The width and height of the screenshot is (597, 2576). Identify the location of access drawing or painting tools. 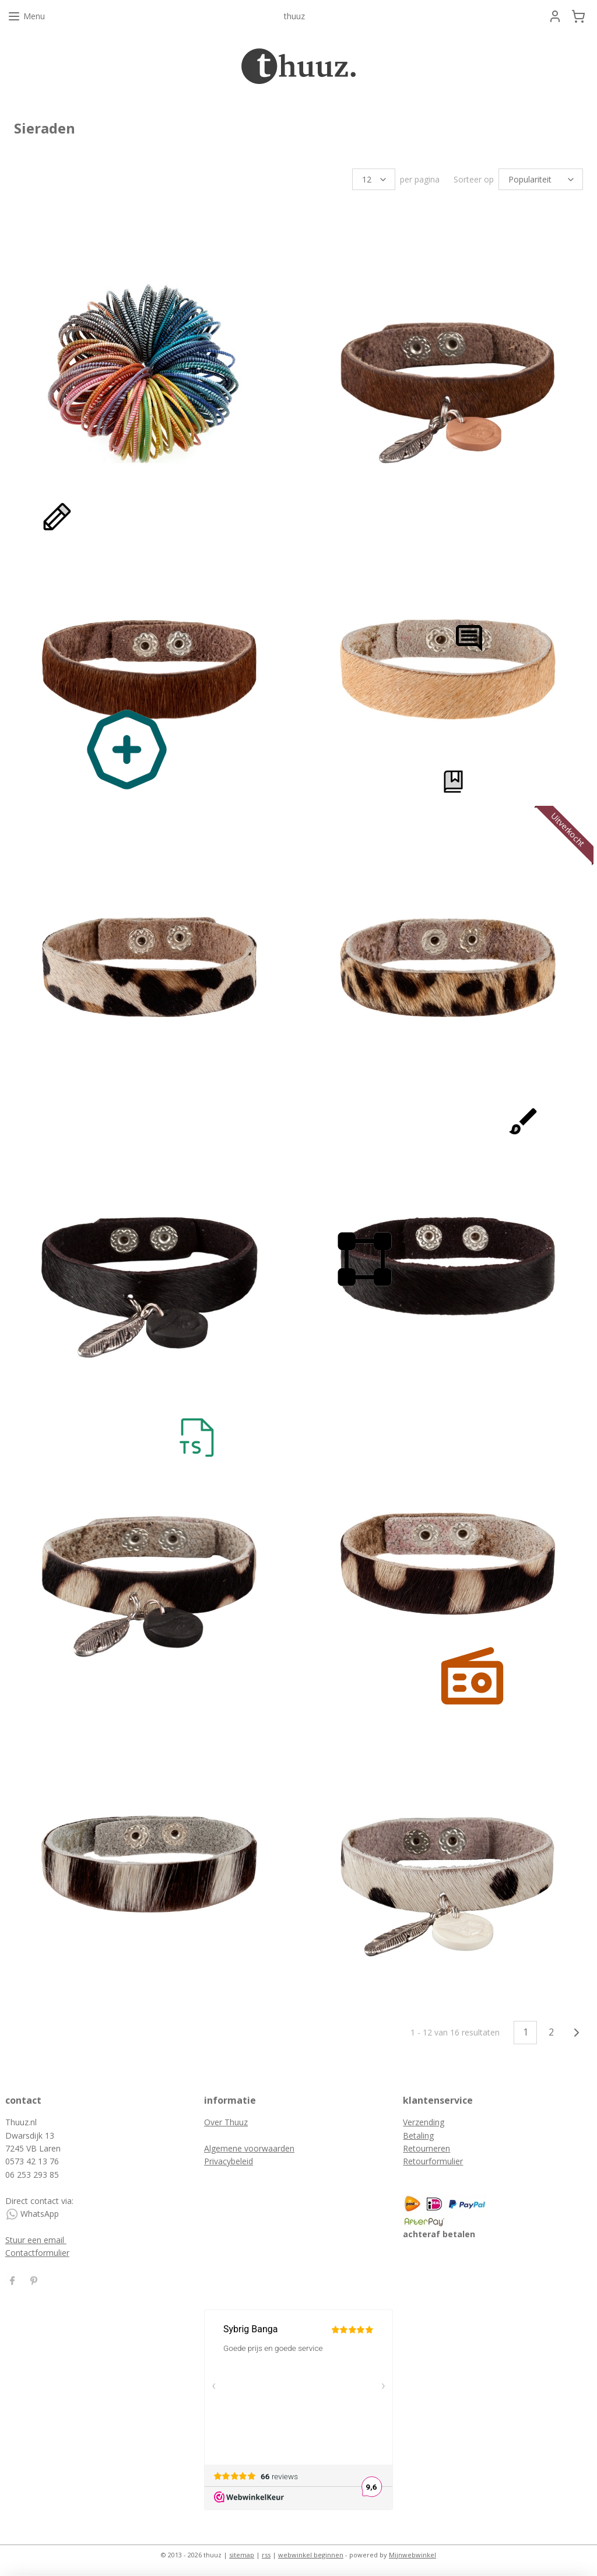
(524, 1121).